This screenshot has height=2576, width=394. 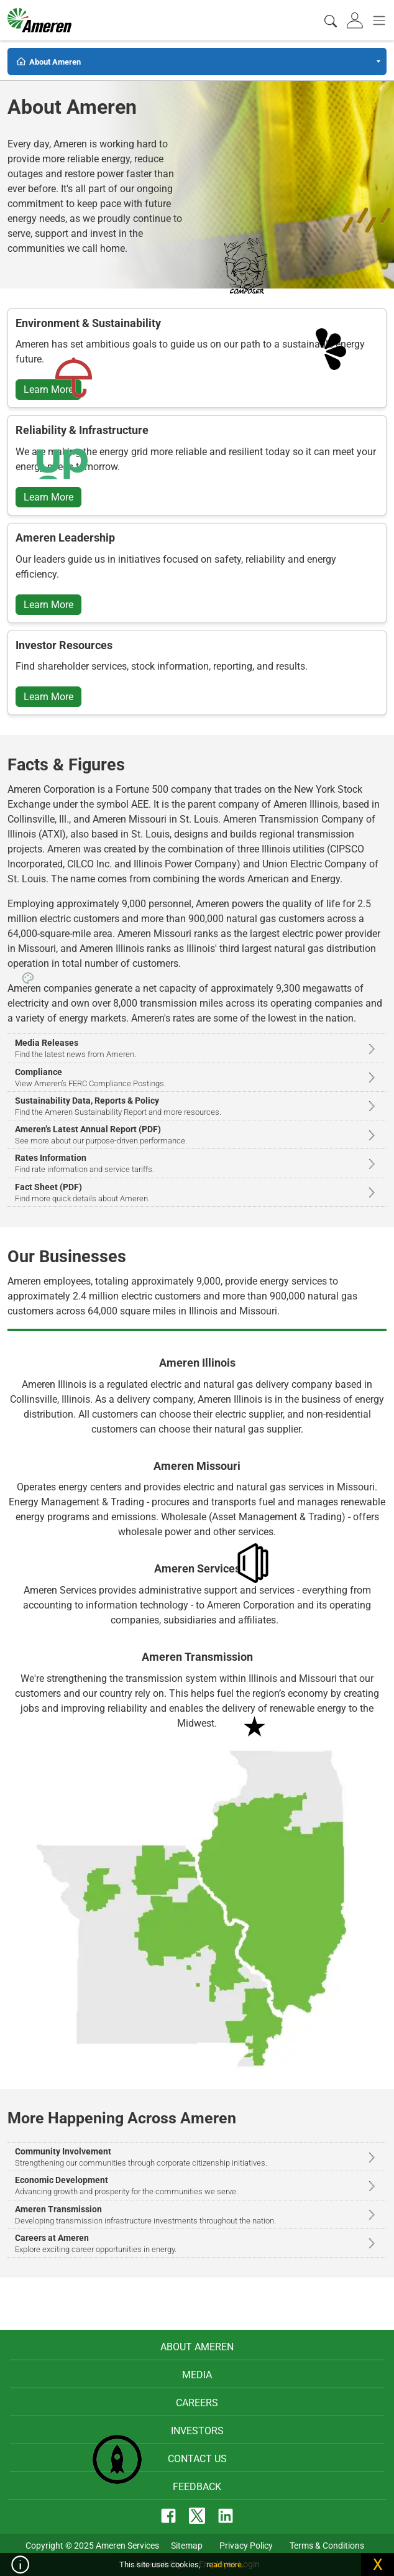 I want to click on visit the Uplabs design resources website, so click(x=62, y=464).